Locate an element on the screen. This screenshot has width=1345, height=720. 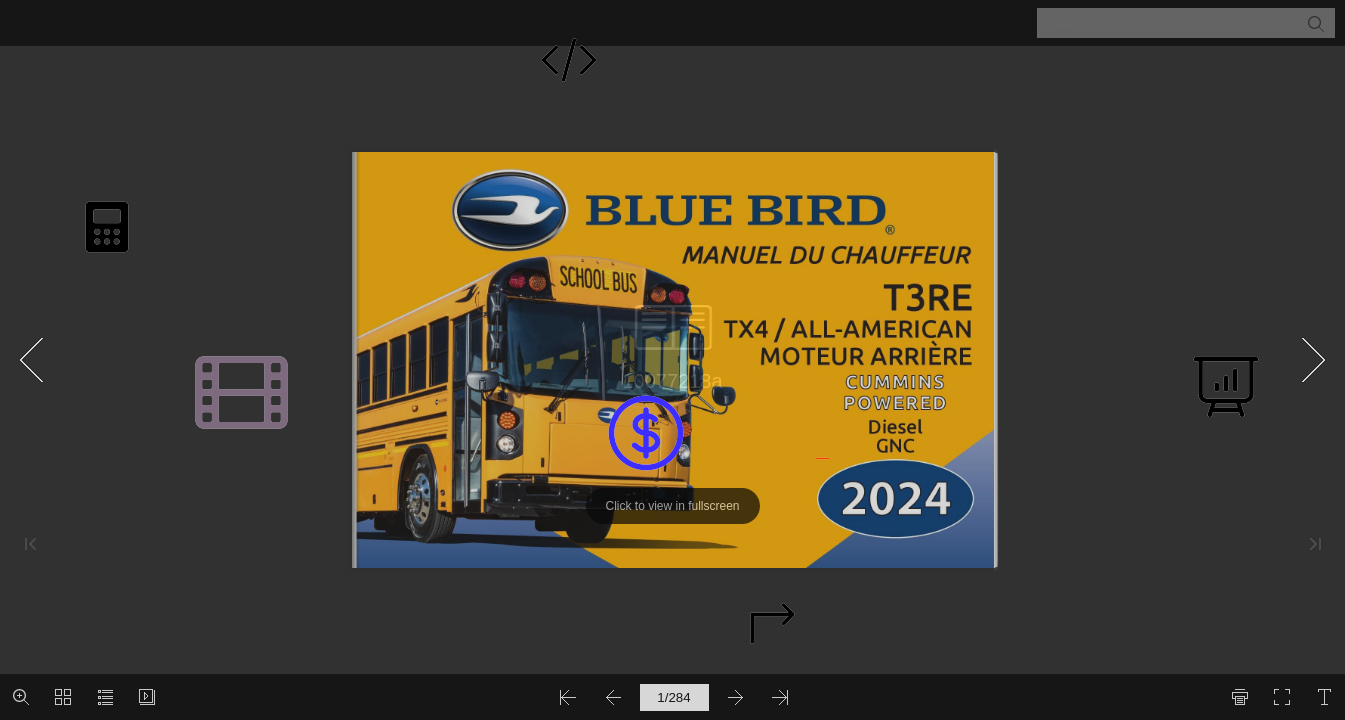
decrease quantity or value is located at coordinates (822, 458).